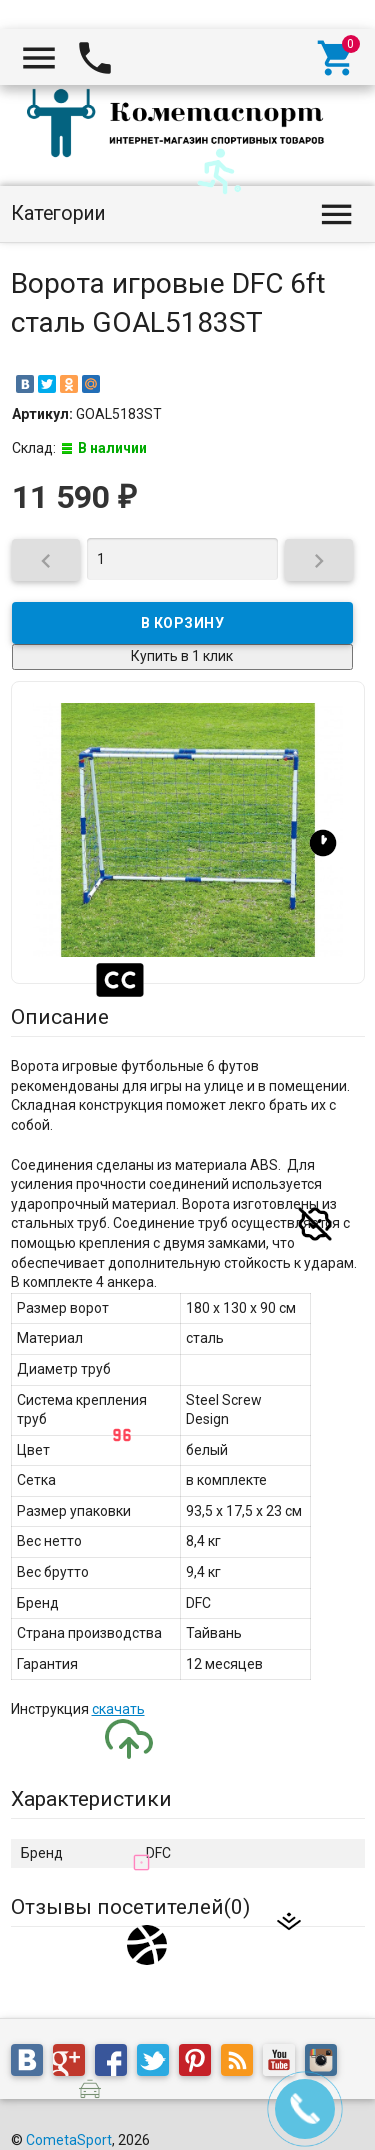 This screenshot has height=2150, width=375. Describe the element at coordinates (122, 1435) in the screenshot. I see `displays the number 96 as a label or count indicator` at that location.